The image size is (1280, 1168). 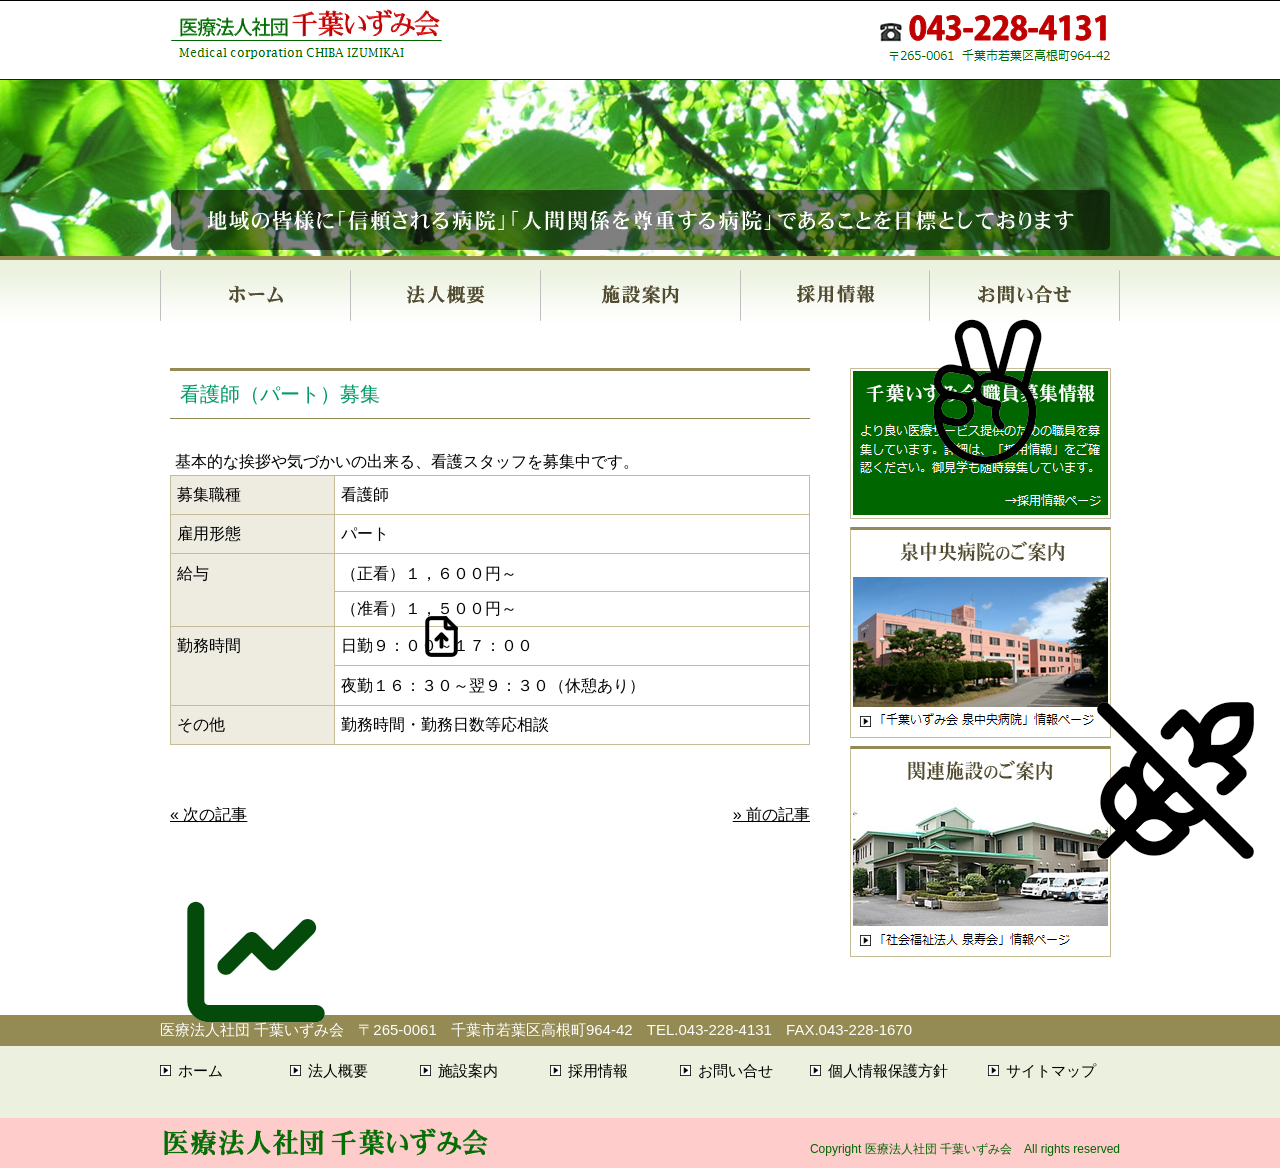 I want to click on send a peace sign reaction, so click(x=985, y=392).